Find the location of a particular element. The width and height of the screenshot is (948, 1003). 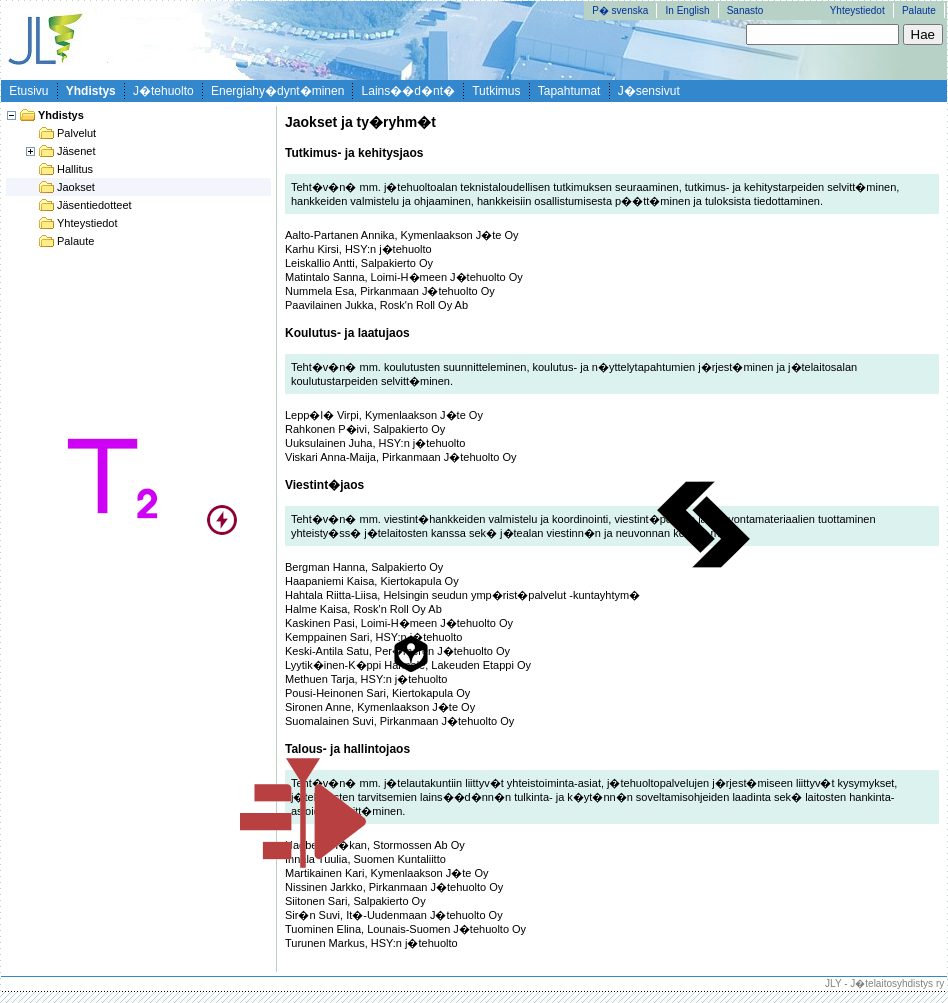

format text as subscript is located at coordinates (112, 478).